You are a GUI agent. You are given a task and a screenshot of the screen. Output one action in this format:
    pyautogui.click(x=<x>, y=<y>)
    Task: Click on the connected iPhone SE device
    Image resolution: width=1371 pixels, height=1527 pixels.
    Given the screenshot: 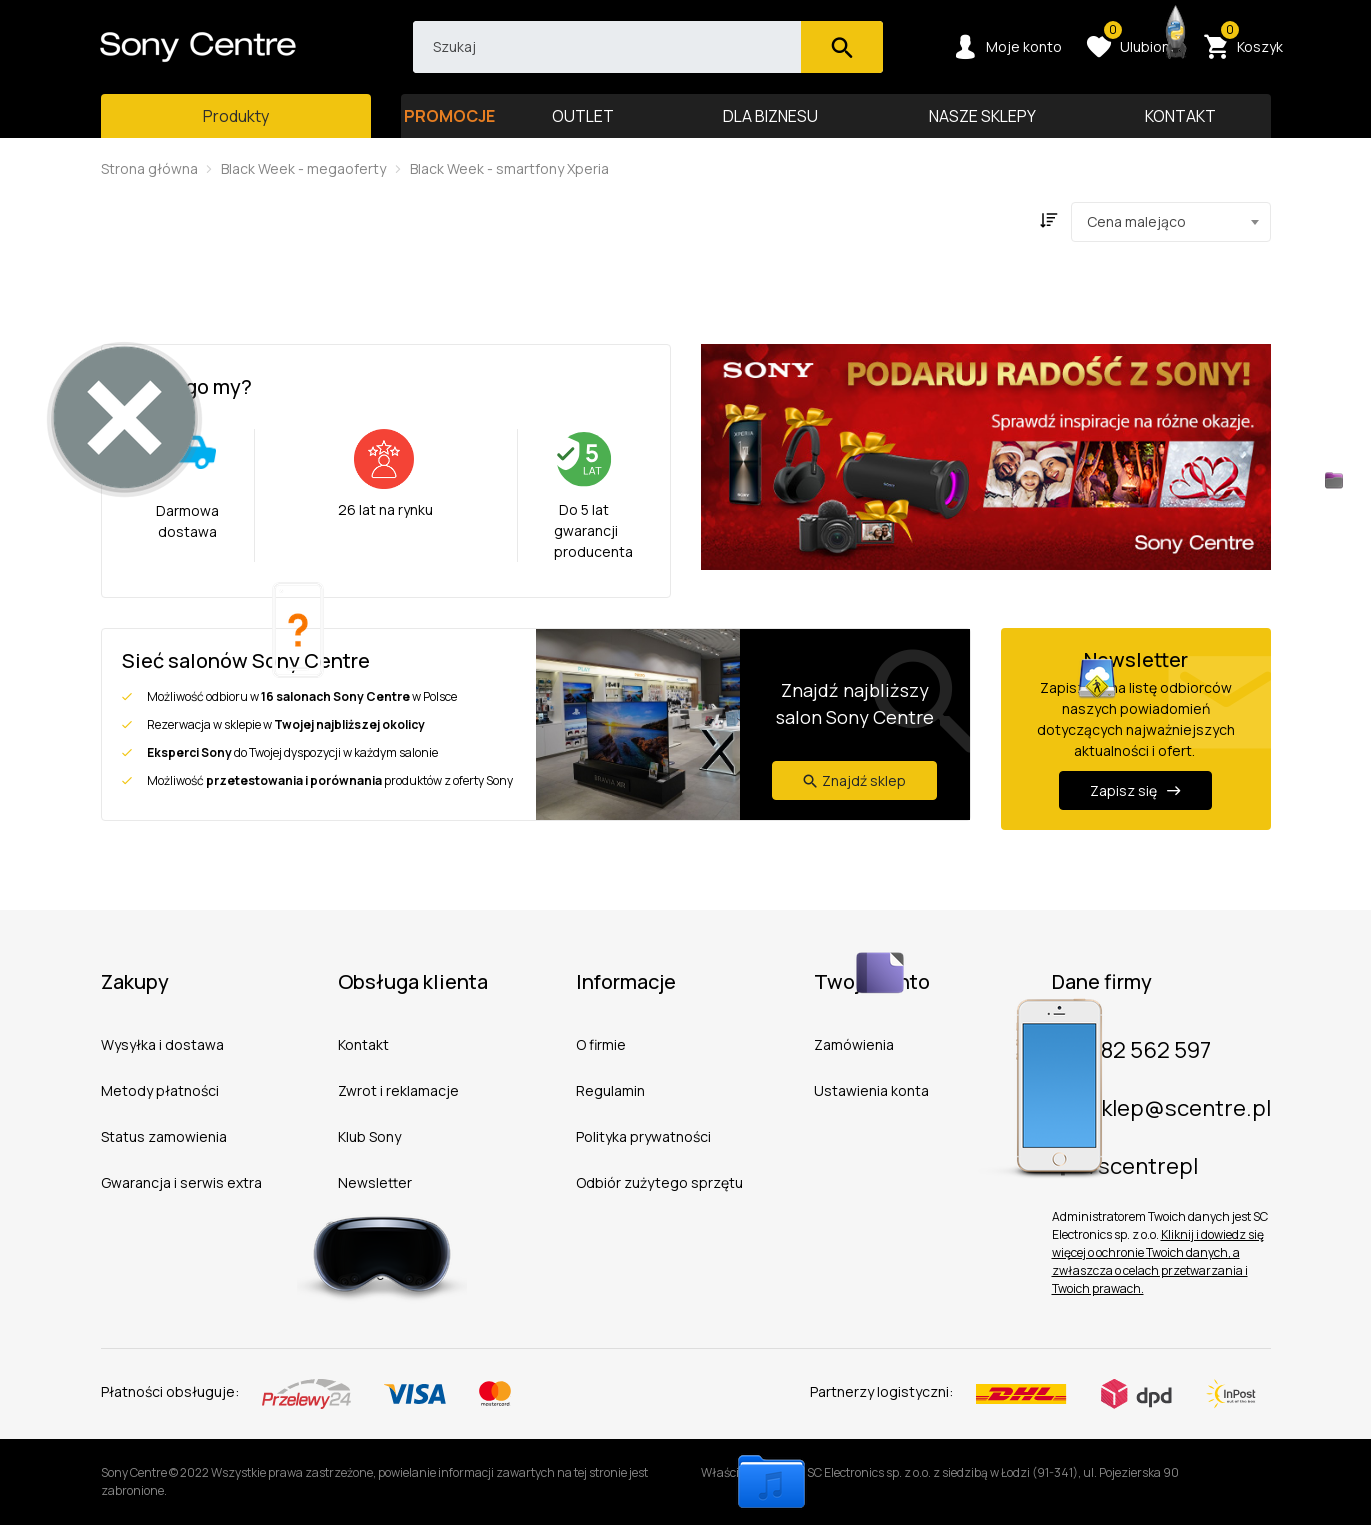 What is the action you would take?
    pyautogui.click(x=1059, y=1088)
    